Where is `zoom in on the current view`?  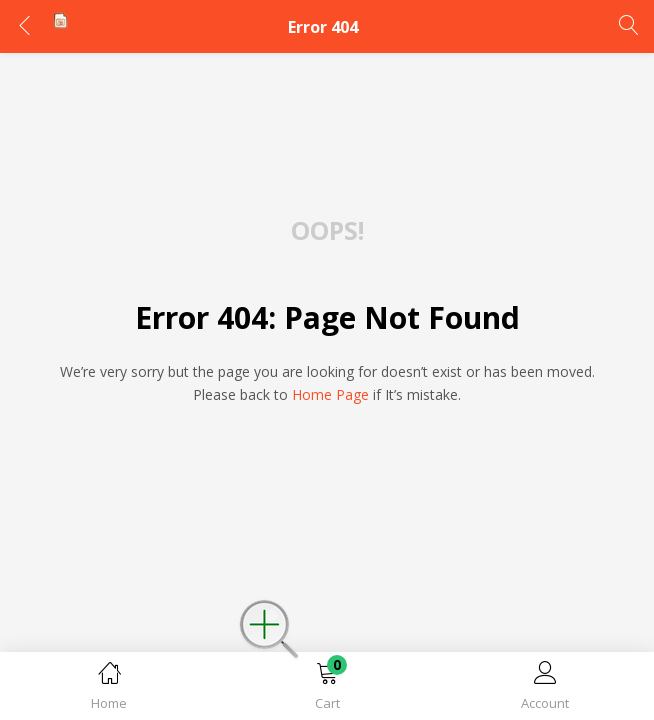
zoom in on the current view is located at coordinates (268, 628).